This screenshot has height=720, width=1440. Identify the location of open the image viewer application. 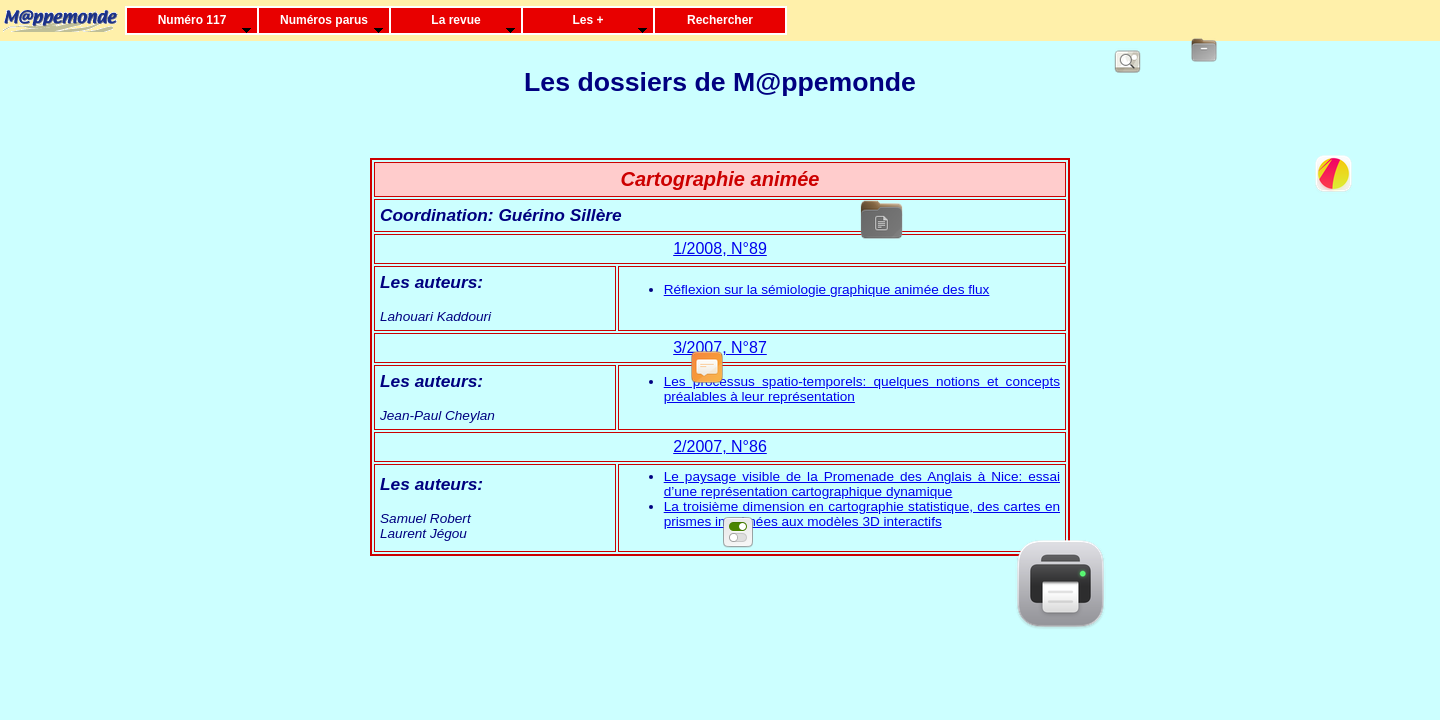
(1127, 61).